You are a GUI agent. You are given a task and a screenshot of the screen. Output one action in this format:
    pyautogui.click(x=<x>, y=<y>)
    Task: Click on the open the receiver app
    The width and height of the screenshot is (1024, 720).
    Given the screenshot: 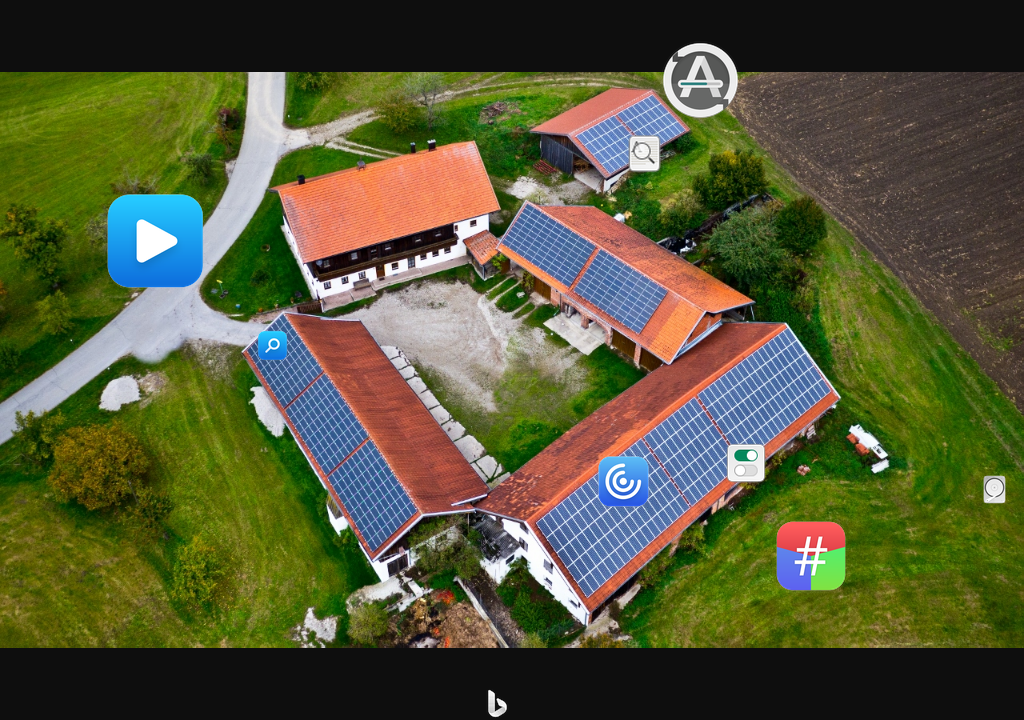 What is the action you would take?
    pyautogui.click(x=623, y=481)
    